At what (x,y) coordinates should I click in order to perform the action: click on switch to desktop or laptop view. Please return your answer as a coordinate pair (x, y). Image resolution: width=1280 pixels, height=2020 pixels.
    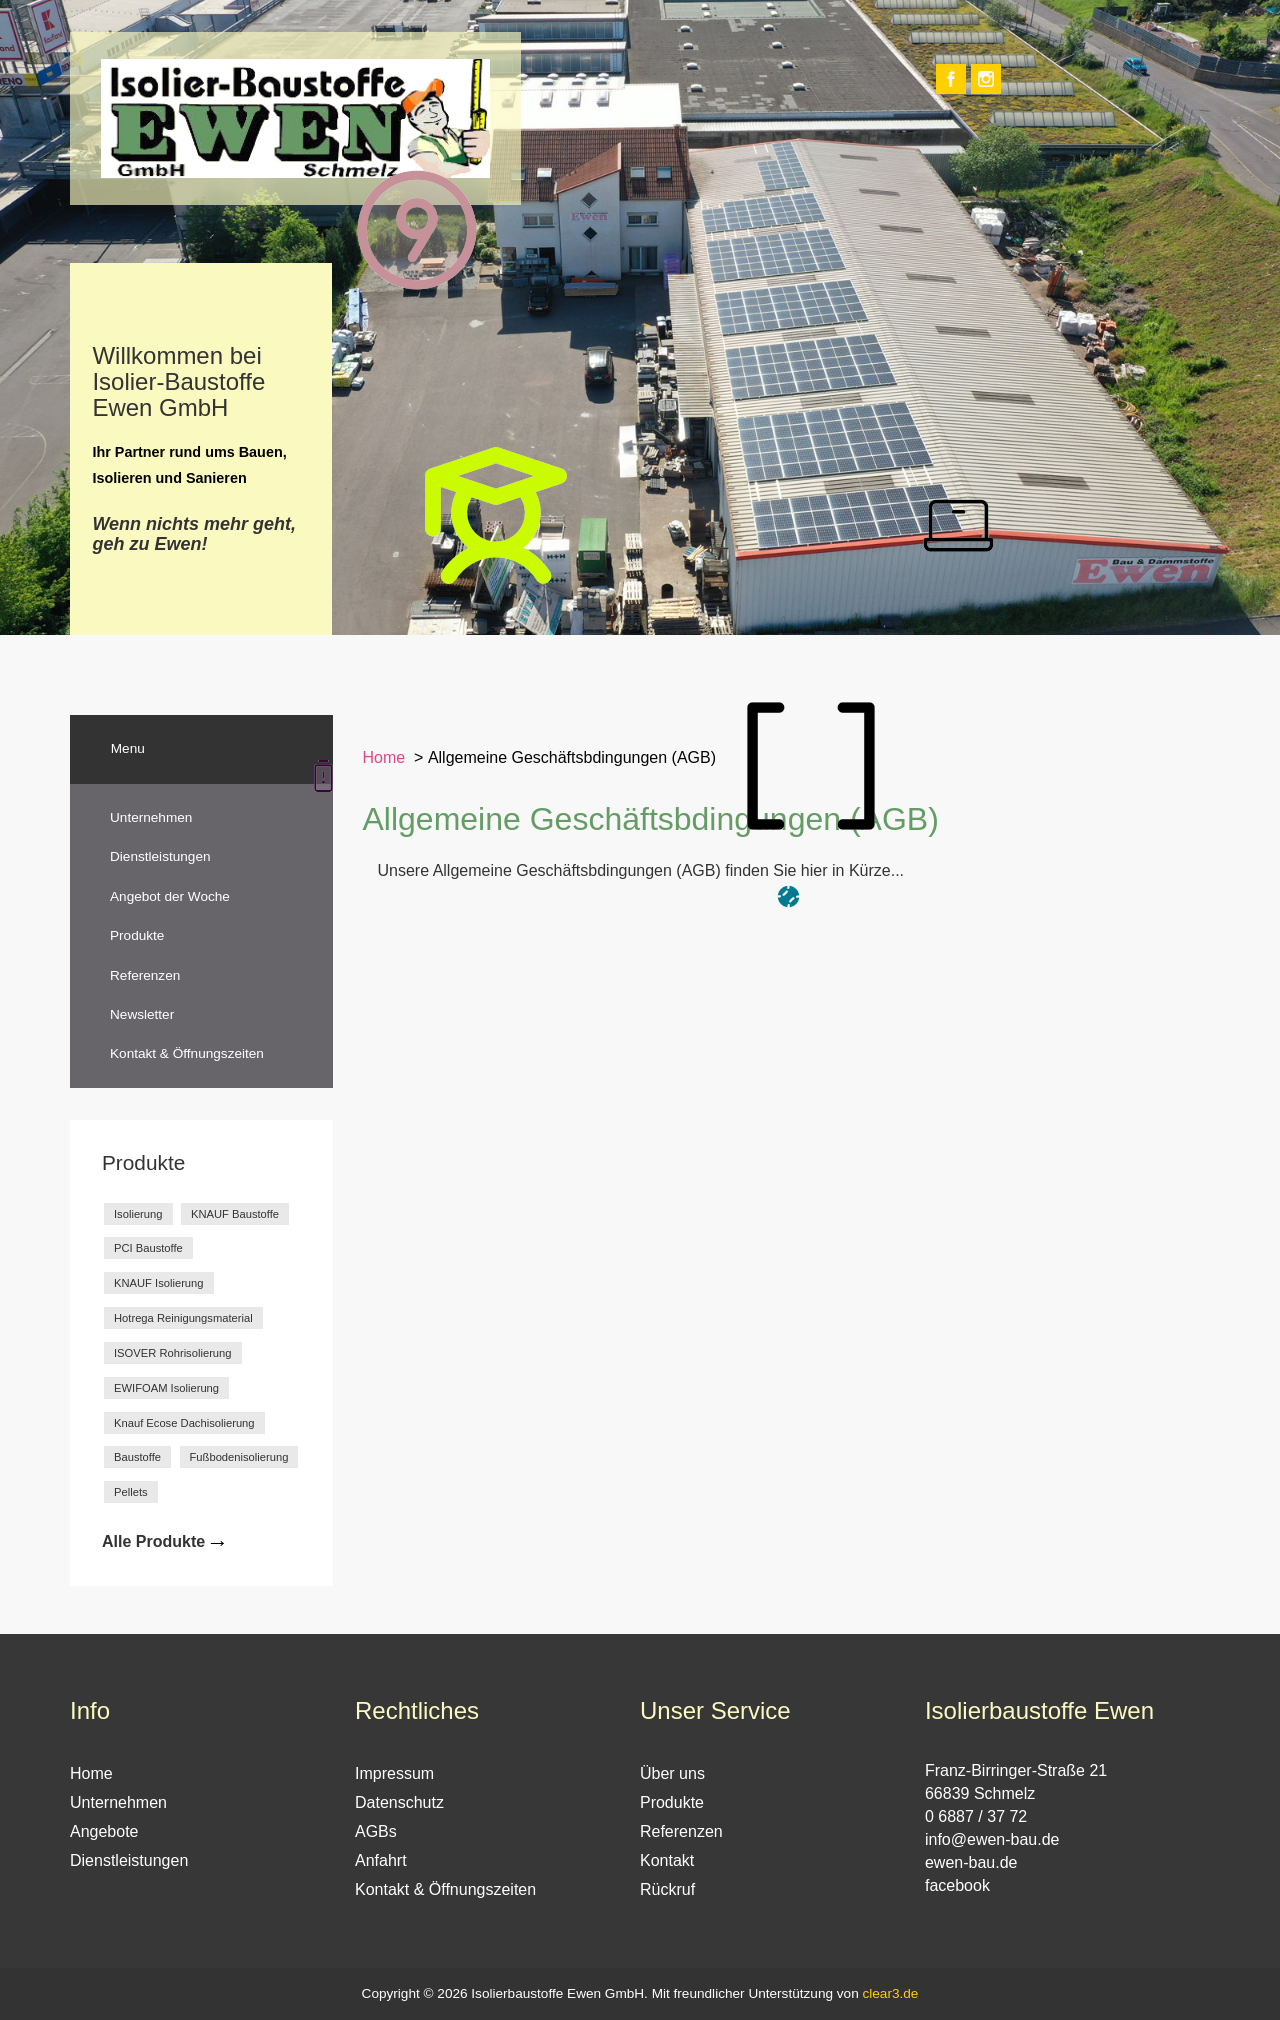
    Looking at the image, I should click on (958, 524).